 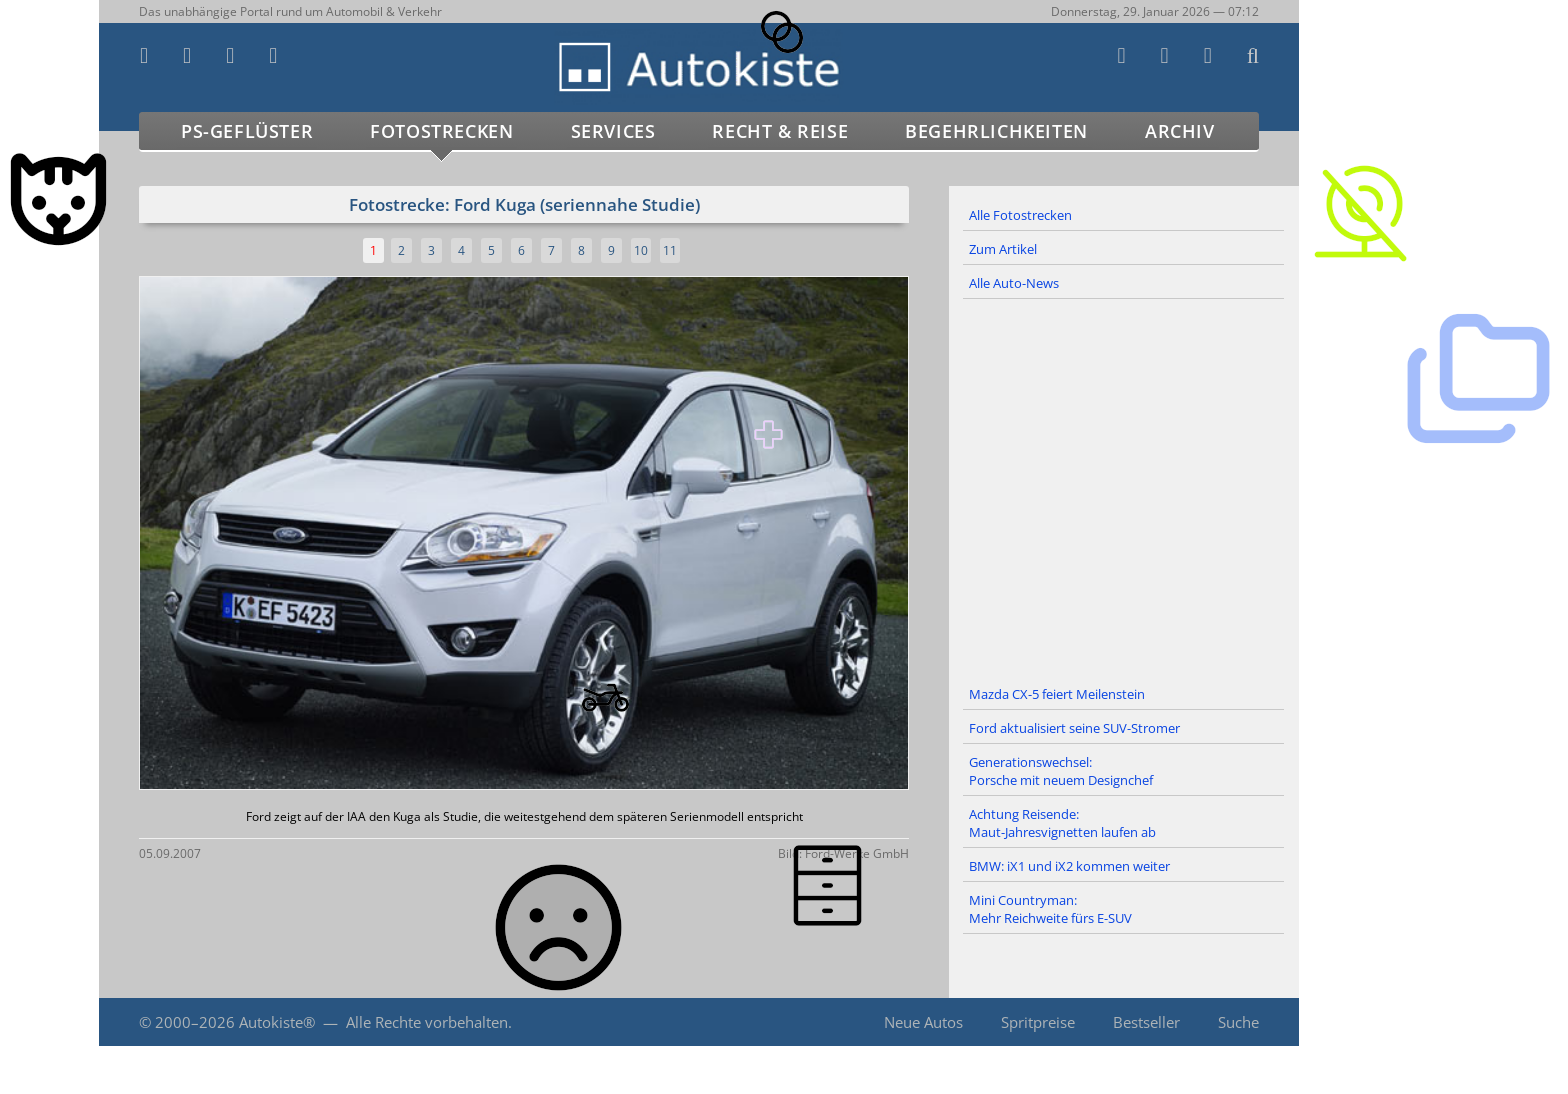 I want to click on select motorcycle as vehicle type, so click(x=605, y=698).